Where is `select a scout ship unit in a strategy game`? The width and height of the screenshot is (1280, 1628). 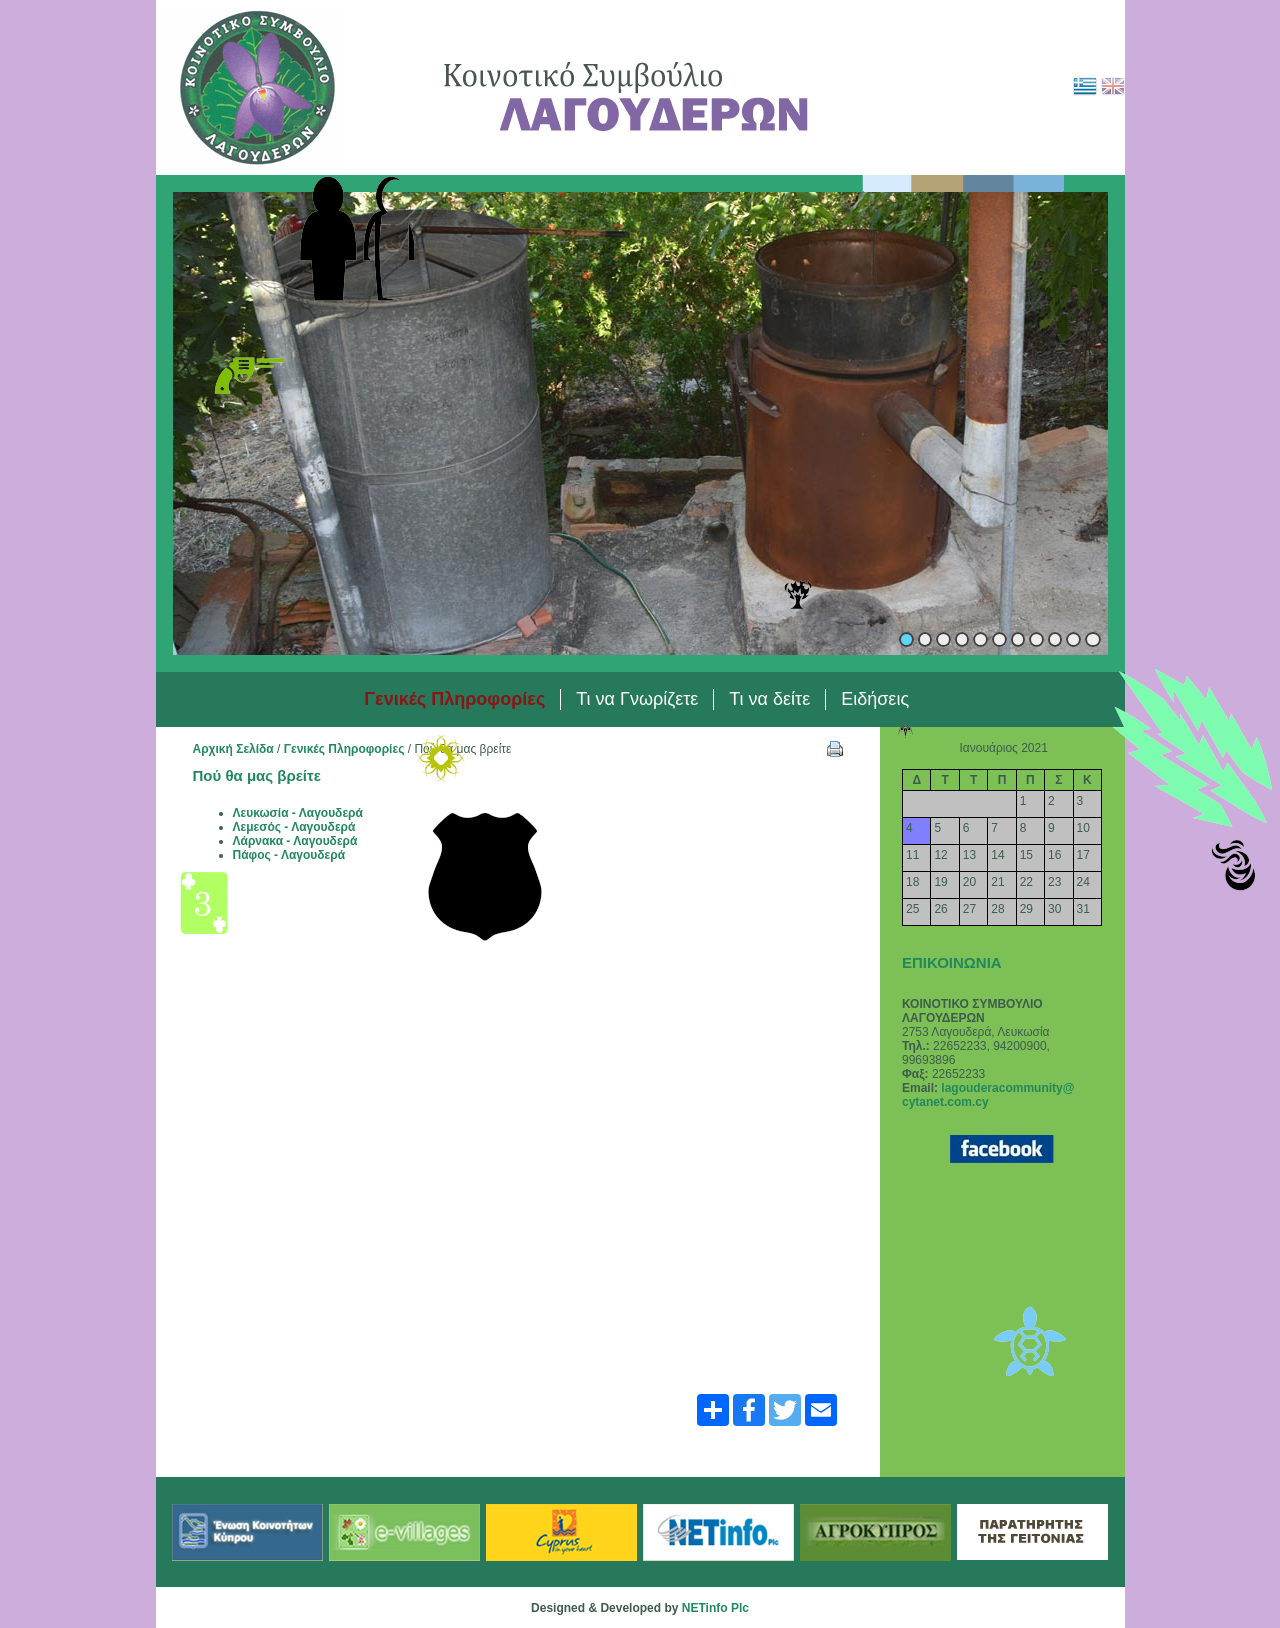 select a scout ship unit in a strategy game is located at coordinates (905, 730).